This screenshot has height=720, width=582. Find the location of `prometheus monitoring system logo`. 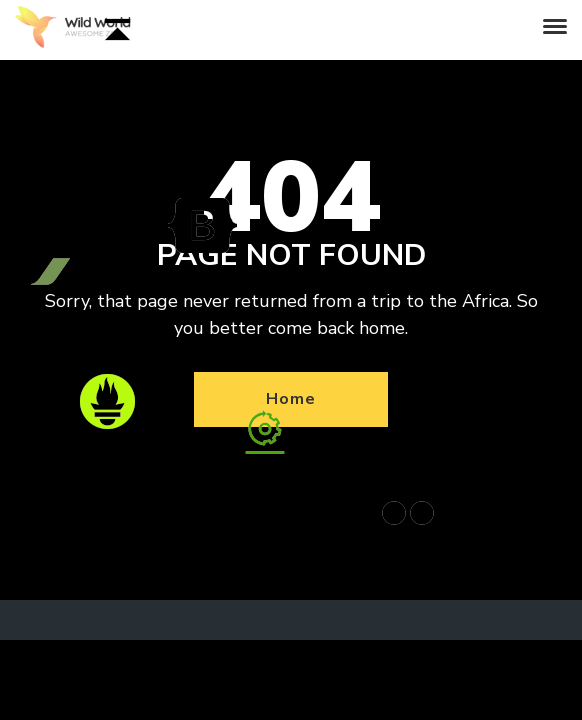

prometheus monitoring system logo is located at coordinates (107, 401).